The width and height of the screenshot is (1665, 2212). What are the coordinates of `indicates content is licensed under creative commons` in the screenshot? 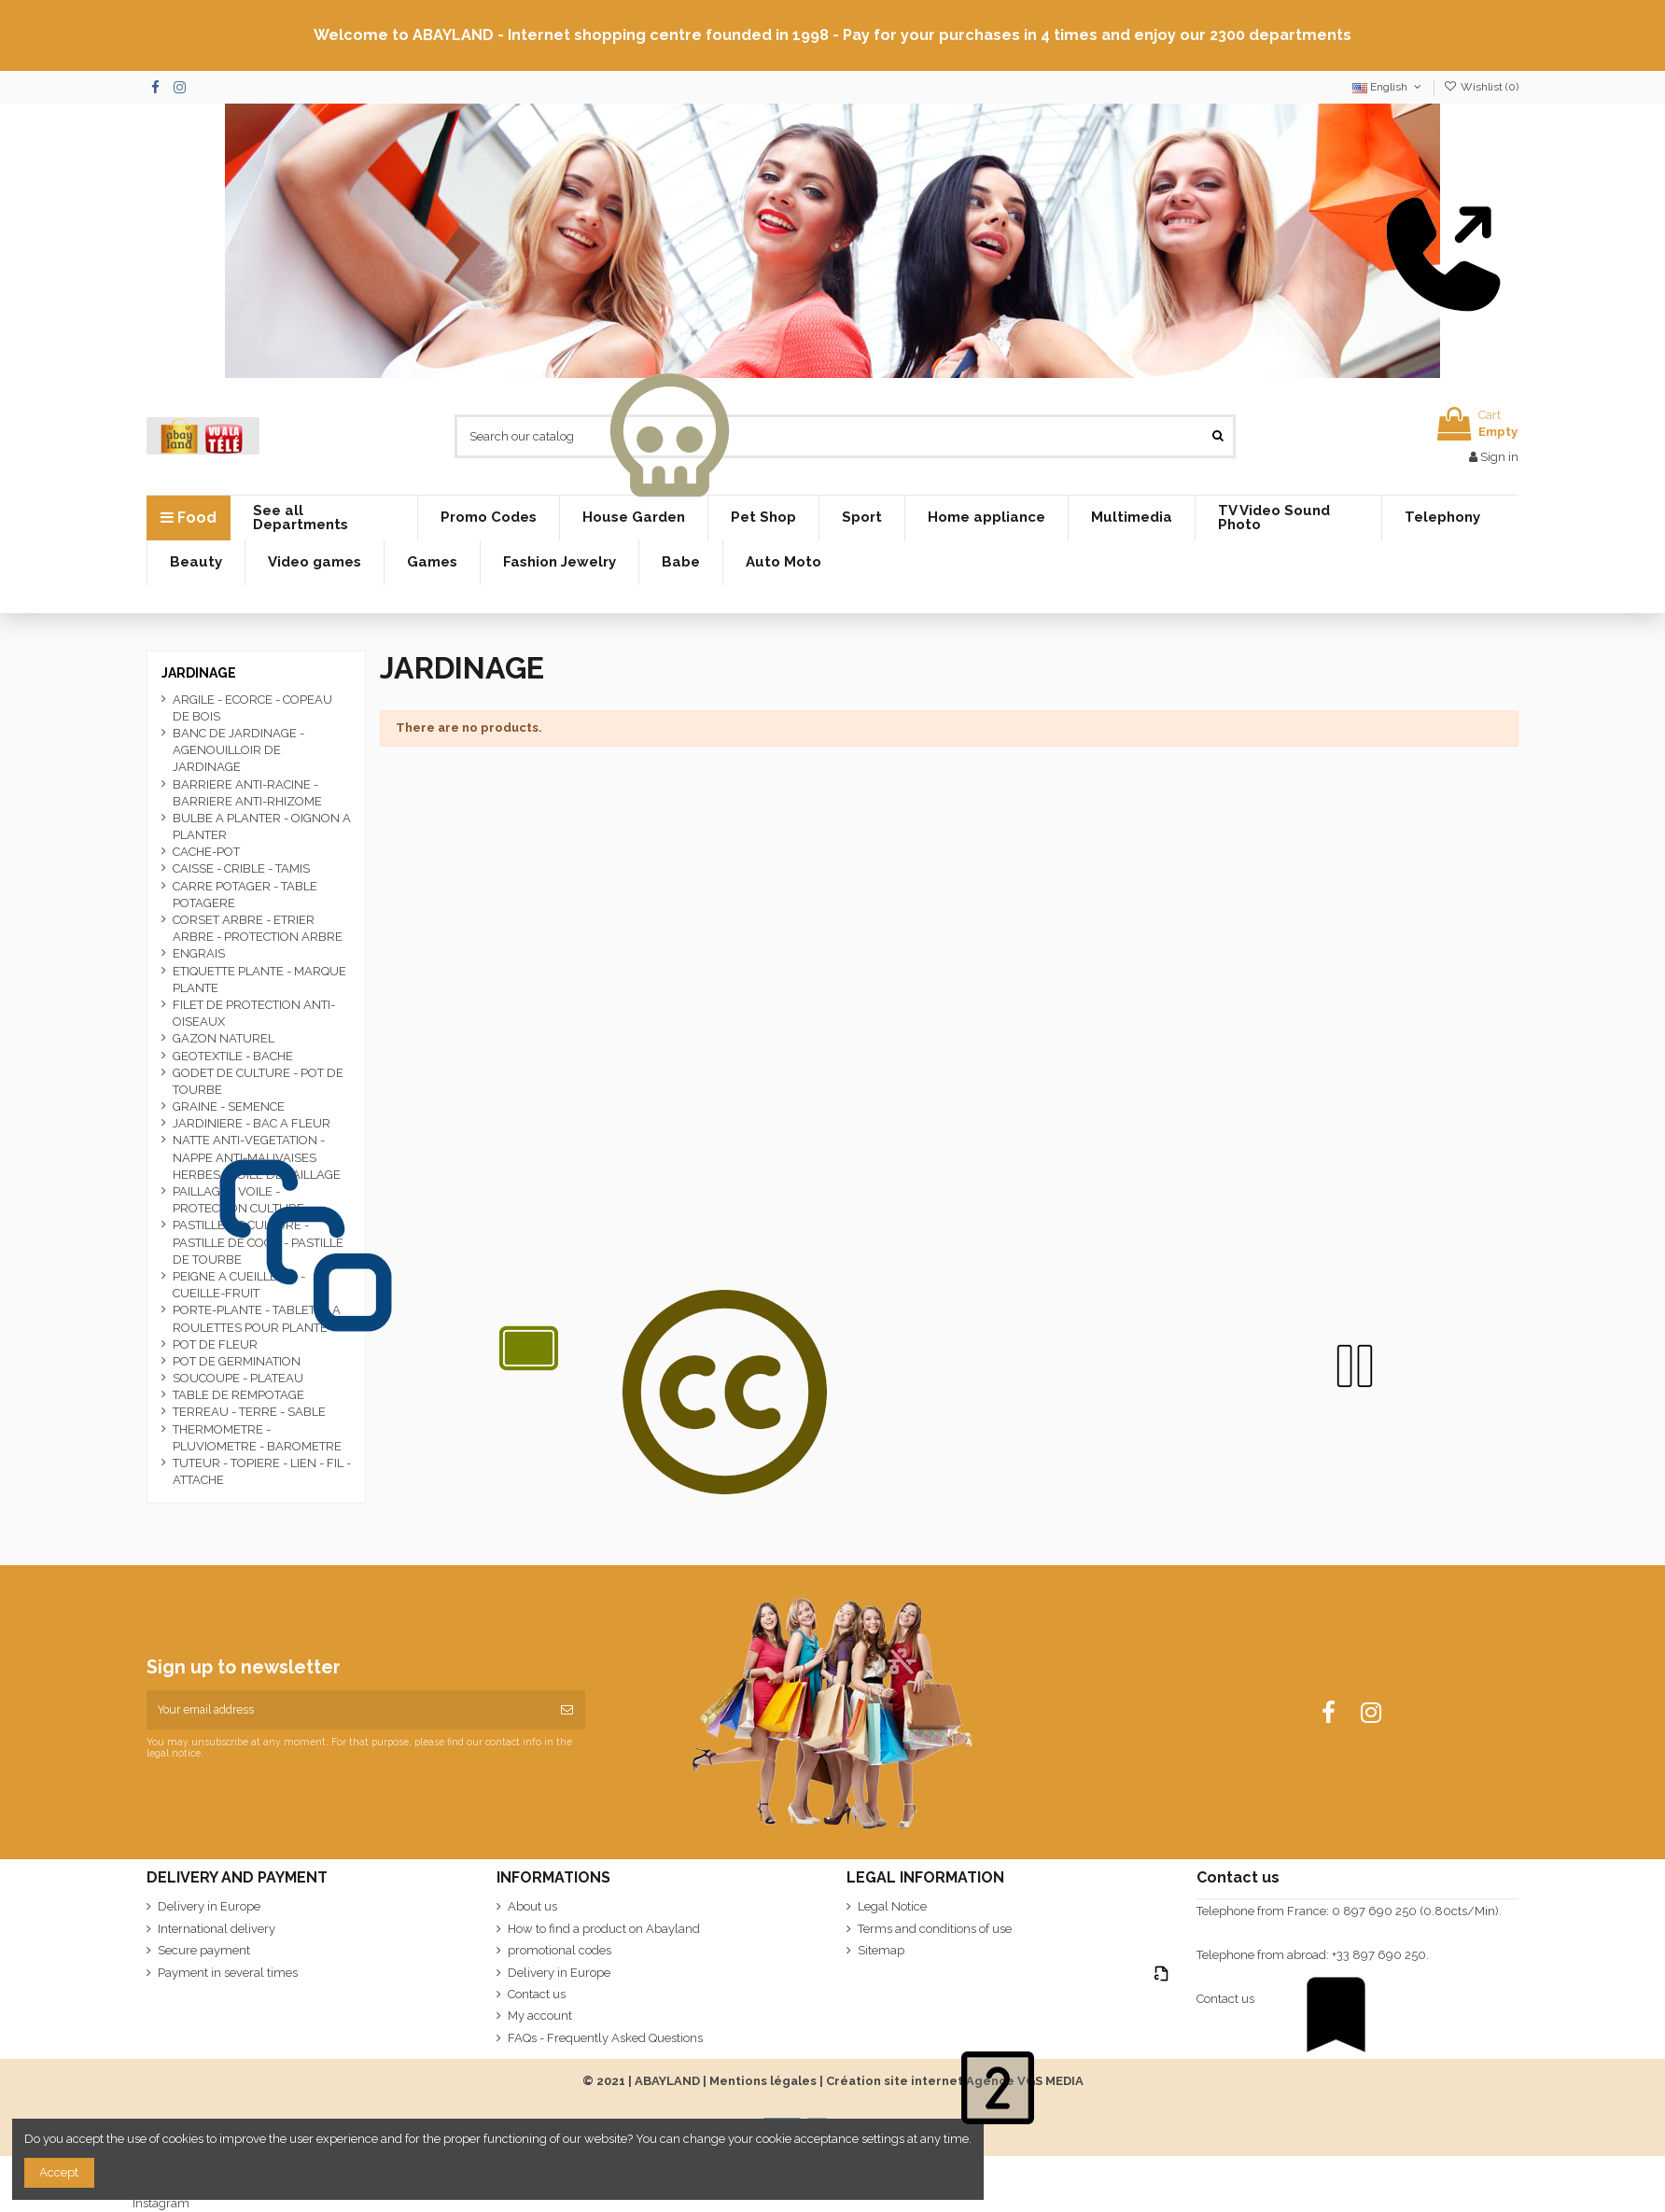 It's located at (724, 1392).